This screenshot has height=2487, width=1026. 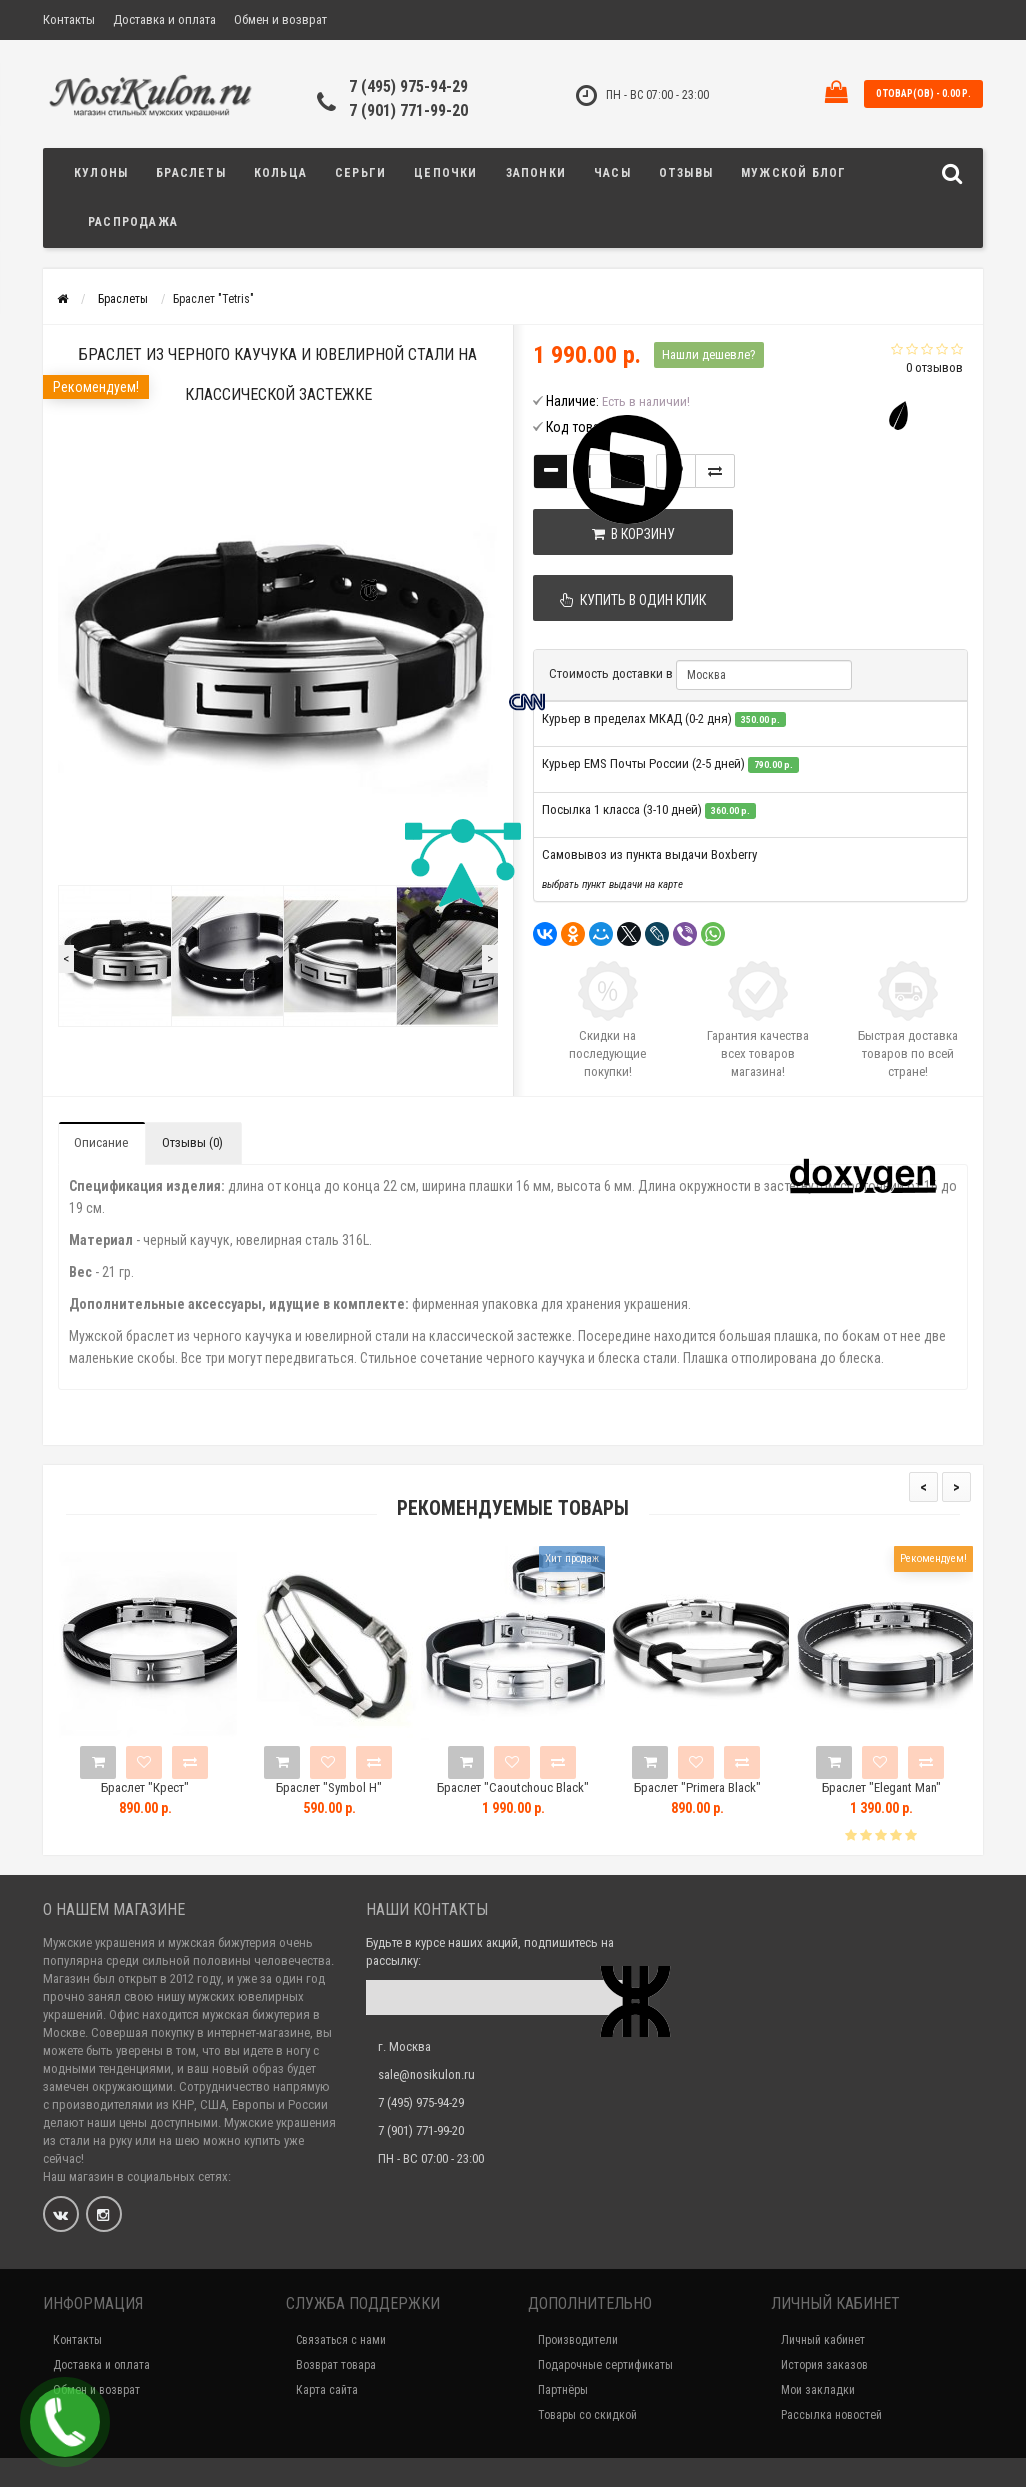 What do you see at coordinates (463, 863) in the screenshot?
I see `SVGtrace logo` at bounding box center [463, 863].